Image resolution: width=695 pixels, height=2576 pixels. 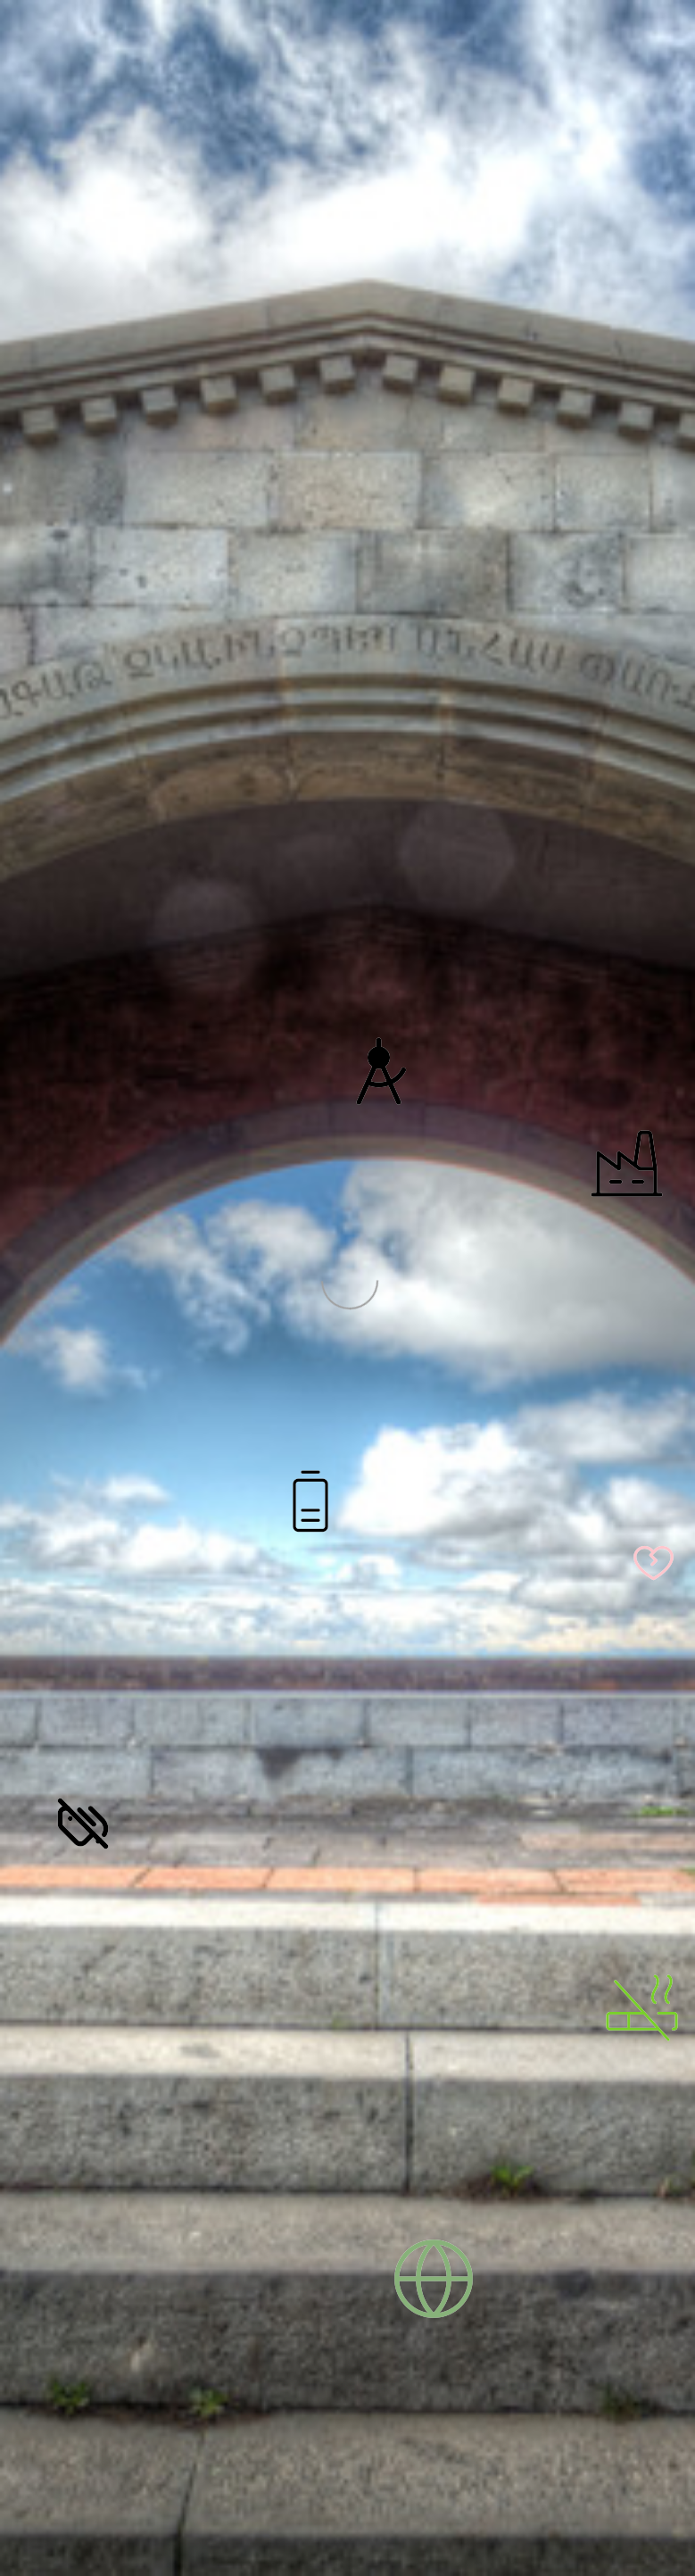 What do you see at coordinates (641, 2010) in the screenshot?
I see `indicates a no smoking zone` at bounding box center [641, 2010].